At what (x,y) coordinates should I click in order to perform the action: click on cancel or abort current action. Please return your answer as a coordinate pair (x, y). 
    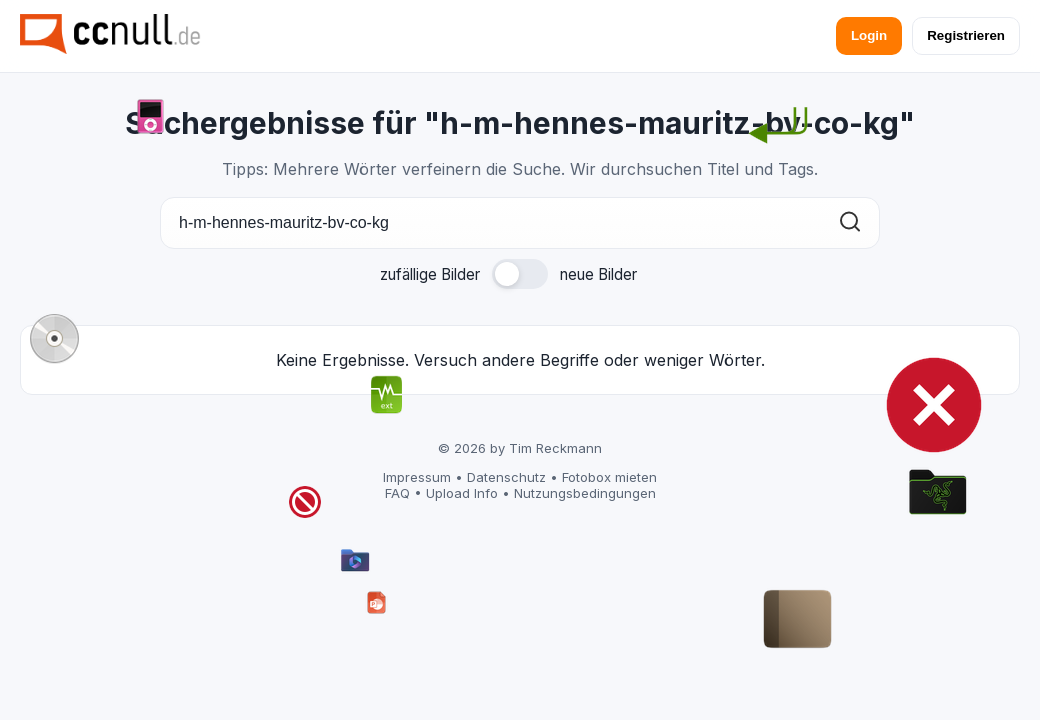
    Looking at the image, I should click on (305, 502).